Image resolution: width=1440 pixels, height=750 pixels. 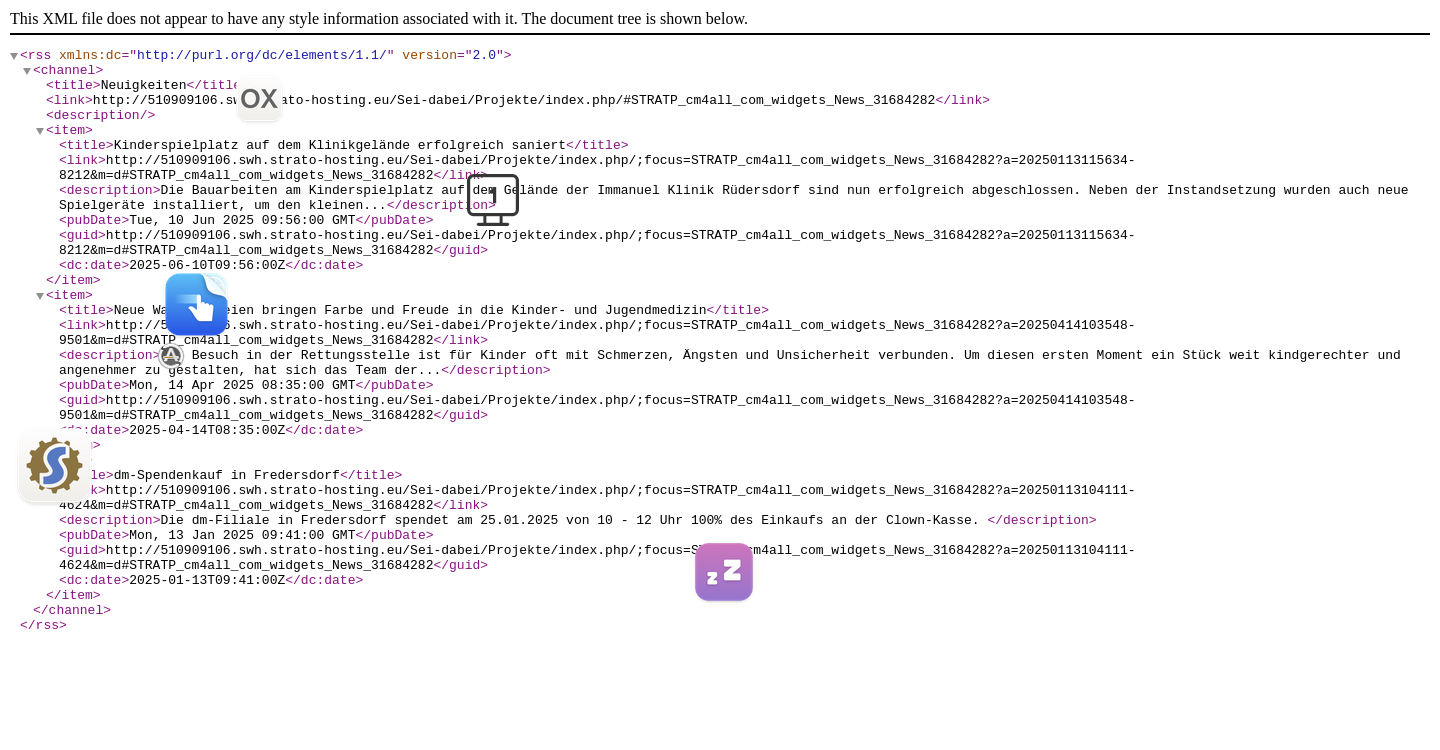 I want to click on put your mac into hibernate or sleep mode, so click(x=724, y=572).